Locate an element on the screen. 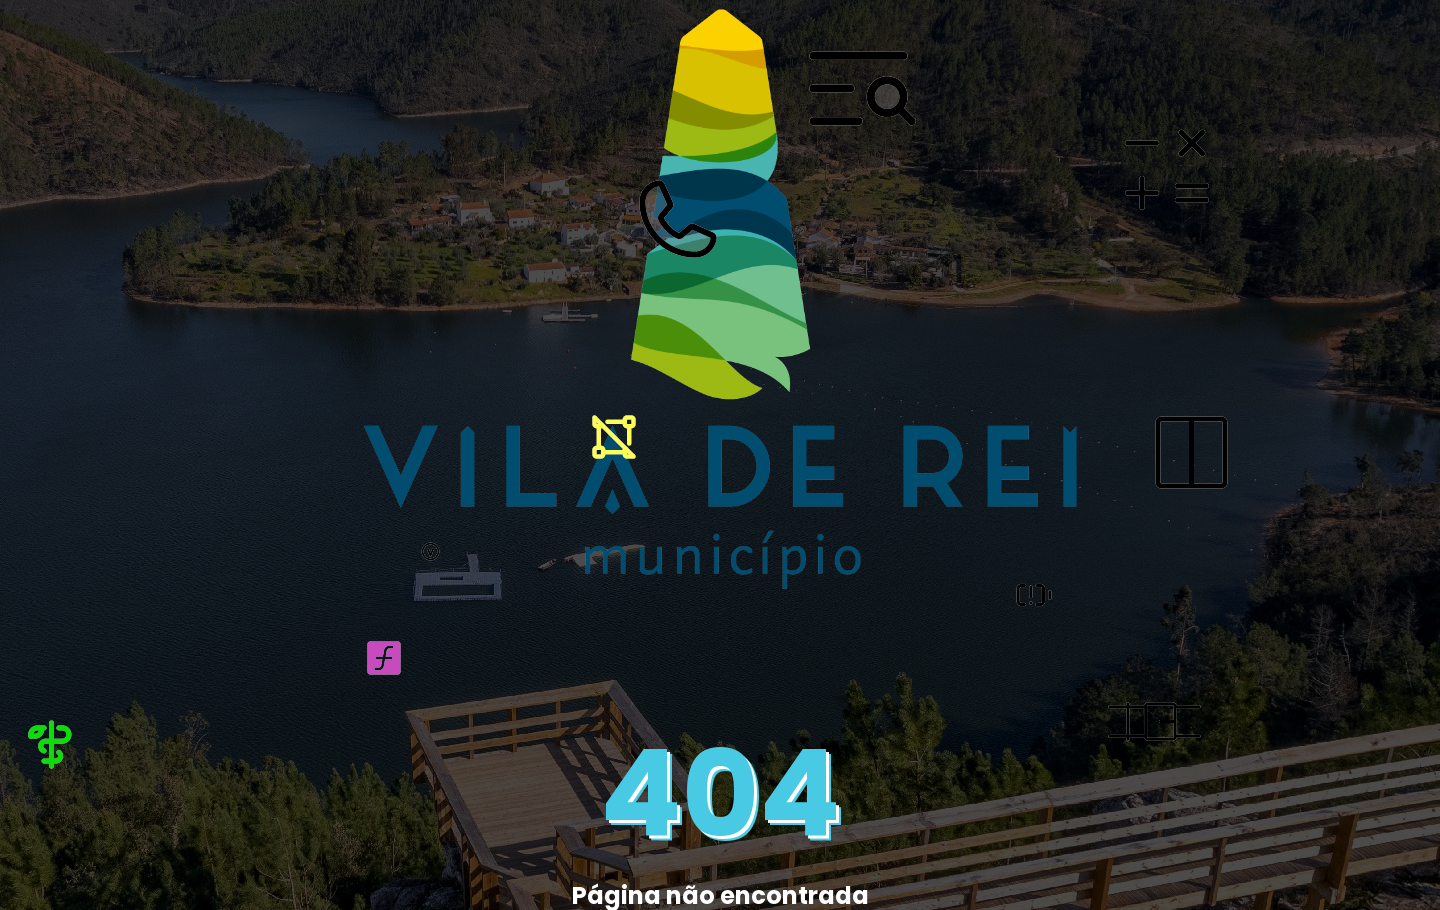 This screenshot has width=1440, height=910. access health or medical services is located at coordinates (51, 744).